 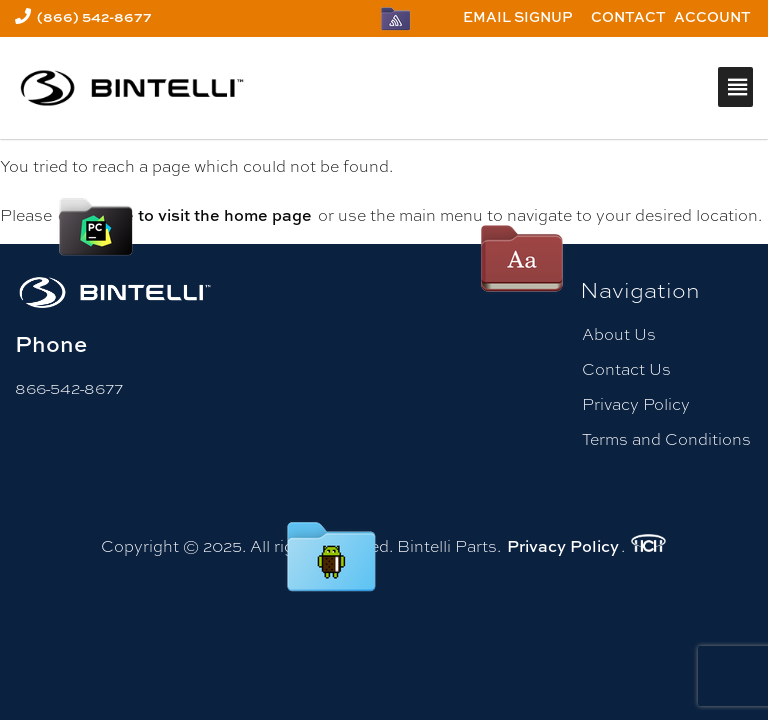 What do you see at coordinates (95, 228) in the screenshot?
I see `open pycharm project folder` at bounding box center [95, 228].